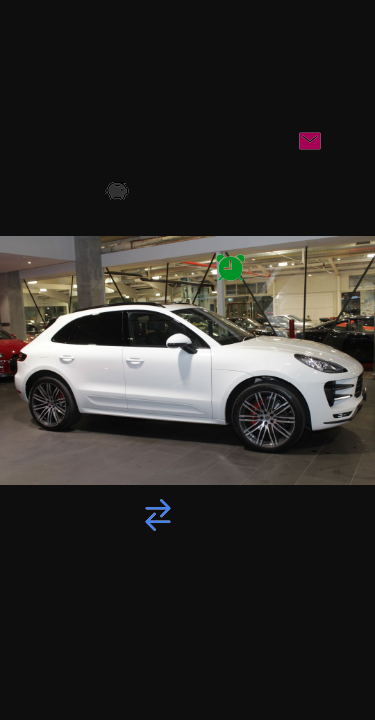 Image resolution: width=375 pixels, height=720 pixels. I want to click on access savings or budget features, so click(117, 191).